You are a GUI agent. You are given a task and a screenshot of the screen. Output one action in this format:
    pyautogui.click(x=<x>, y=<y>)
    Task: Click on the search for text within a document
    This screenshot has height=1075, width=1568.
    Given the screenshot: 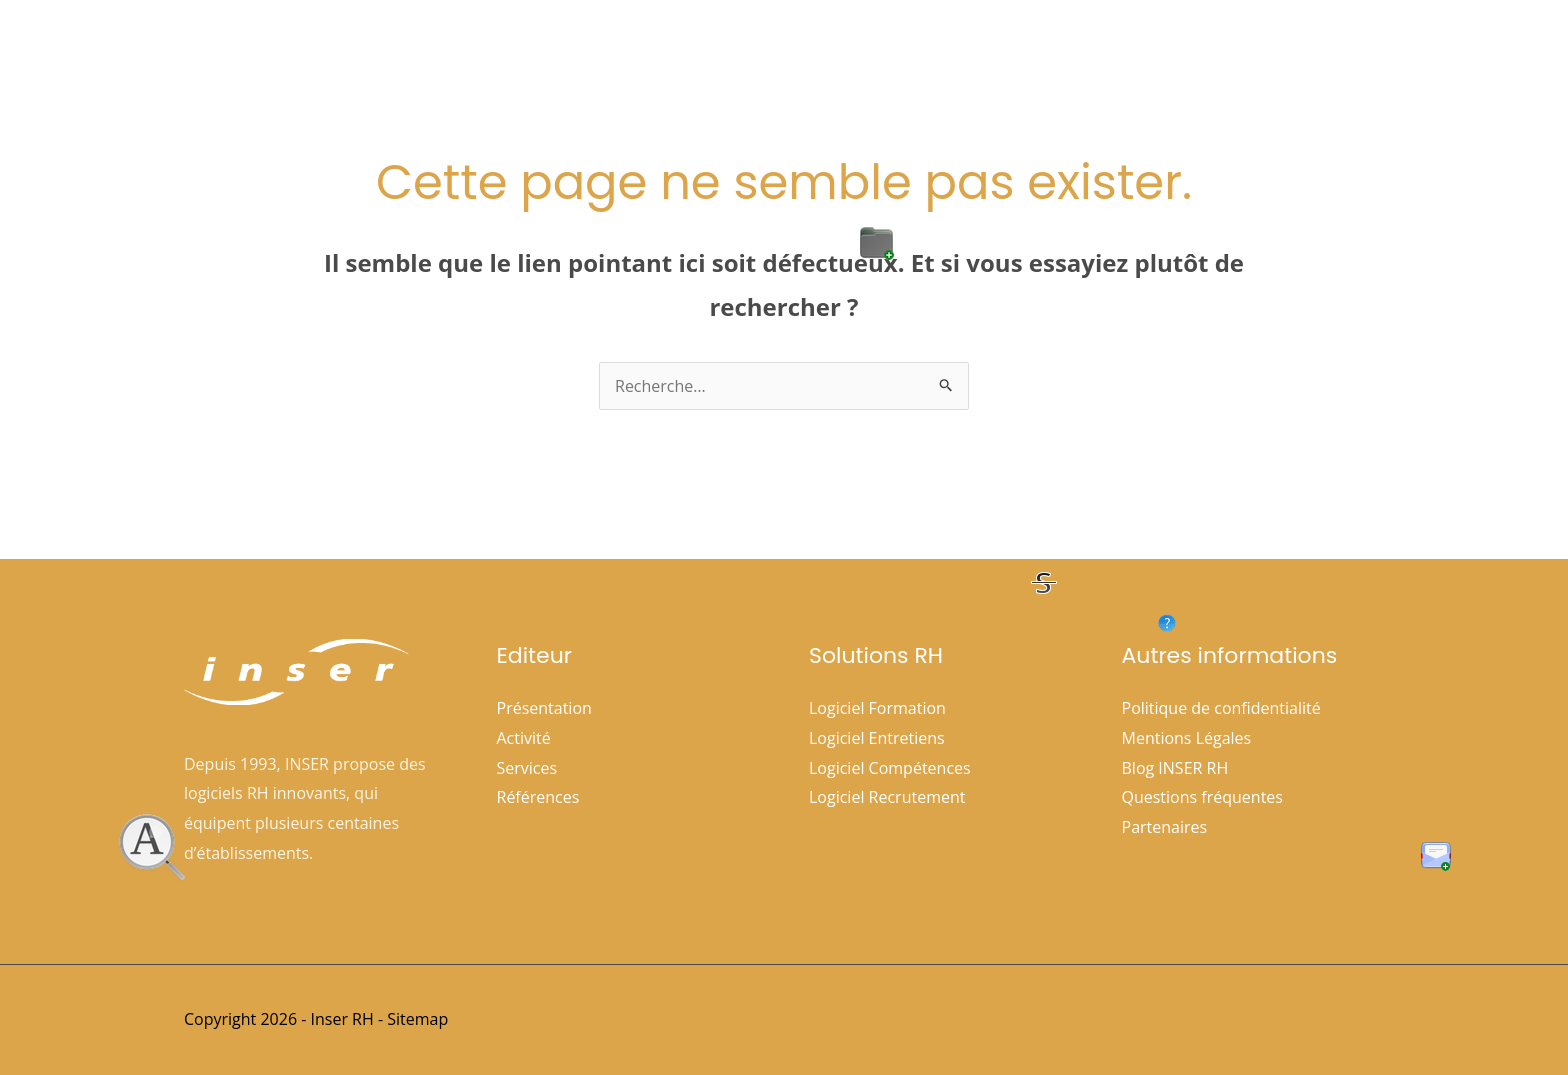 What is the action you would take?
    pyautogui.click(x=151, y=846)
    